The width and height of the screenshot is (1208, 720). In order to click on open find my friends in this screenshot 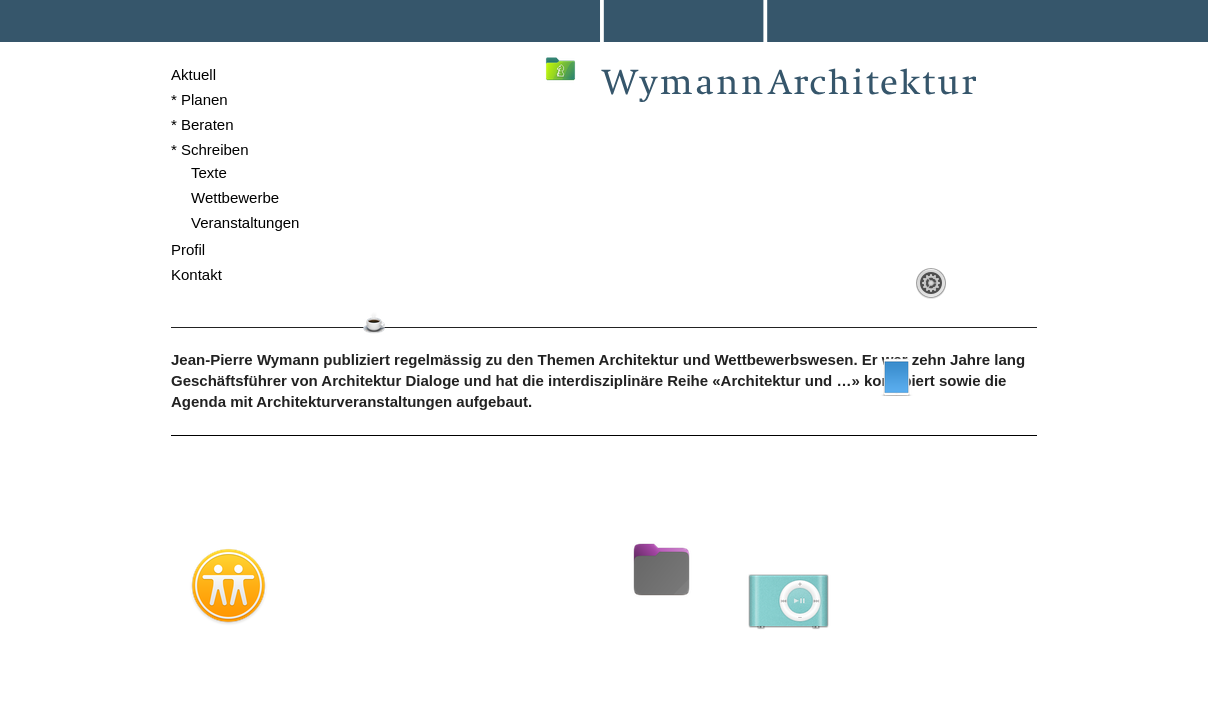, I will do `click(228, 585)`.